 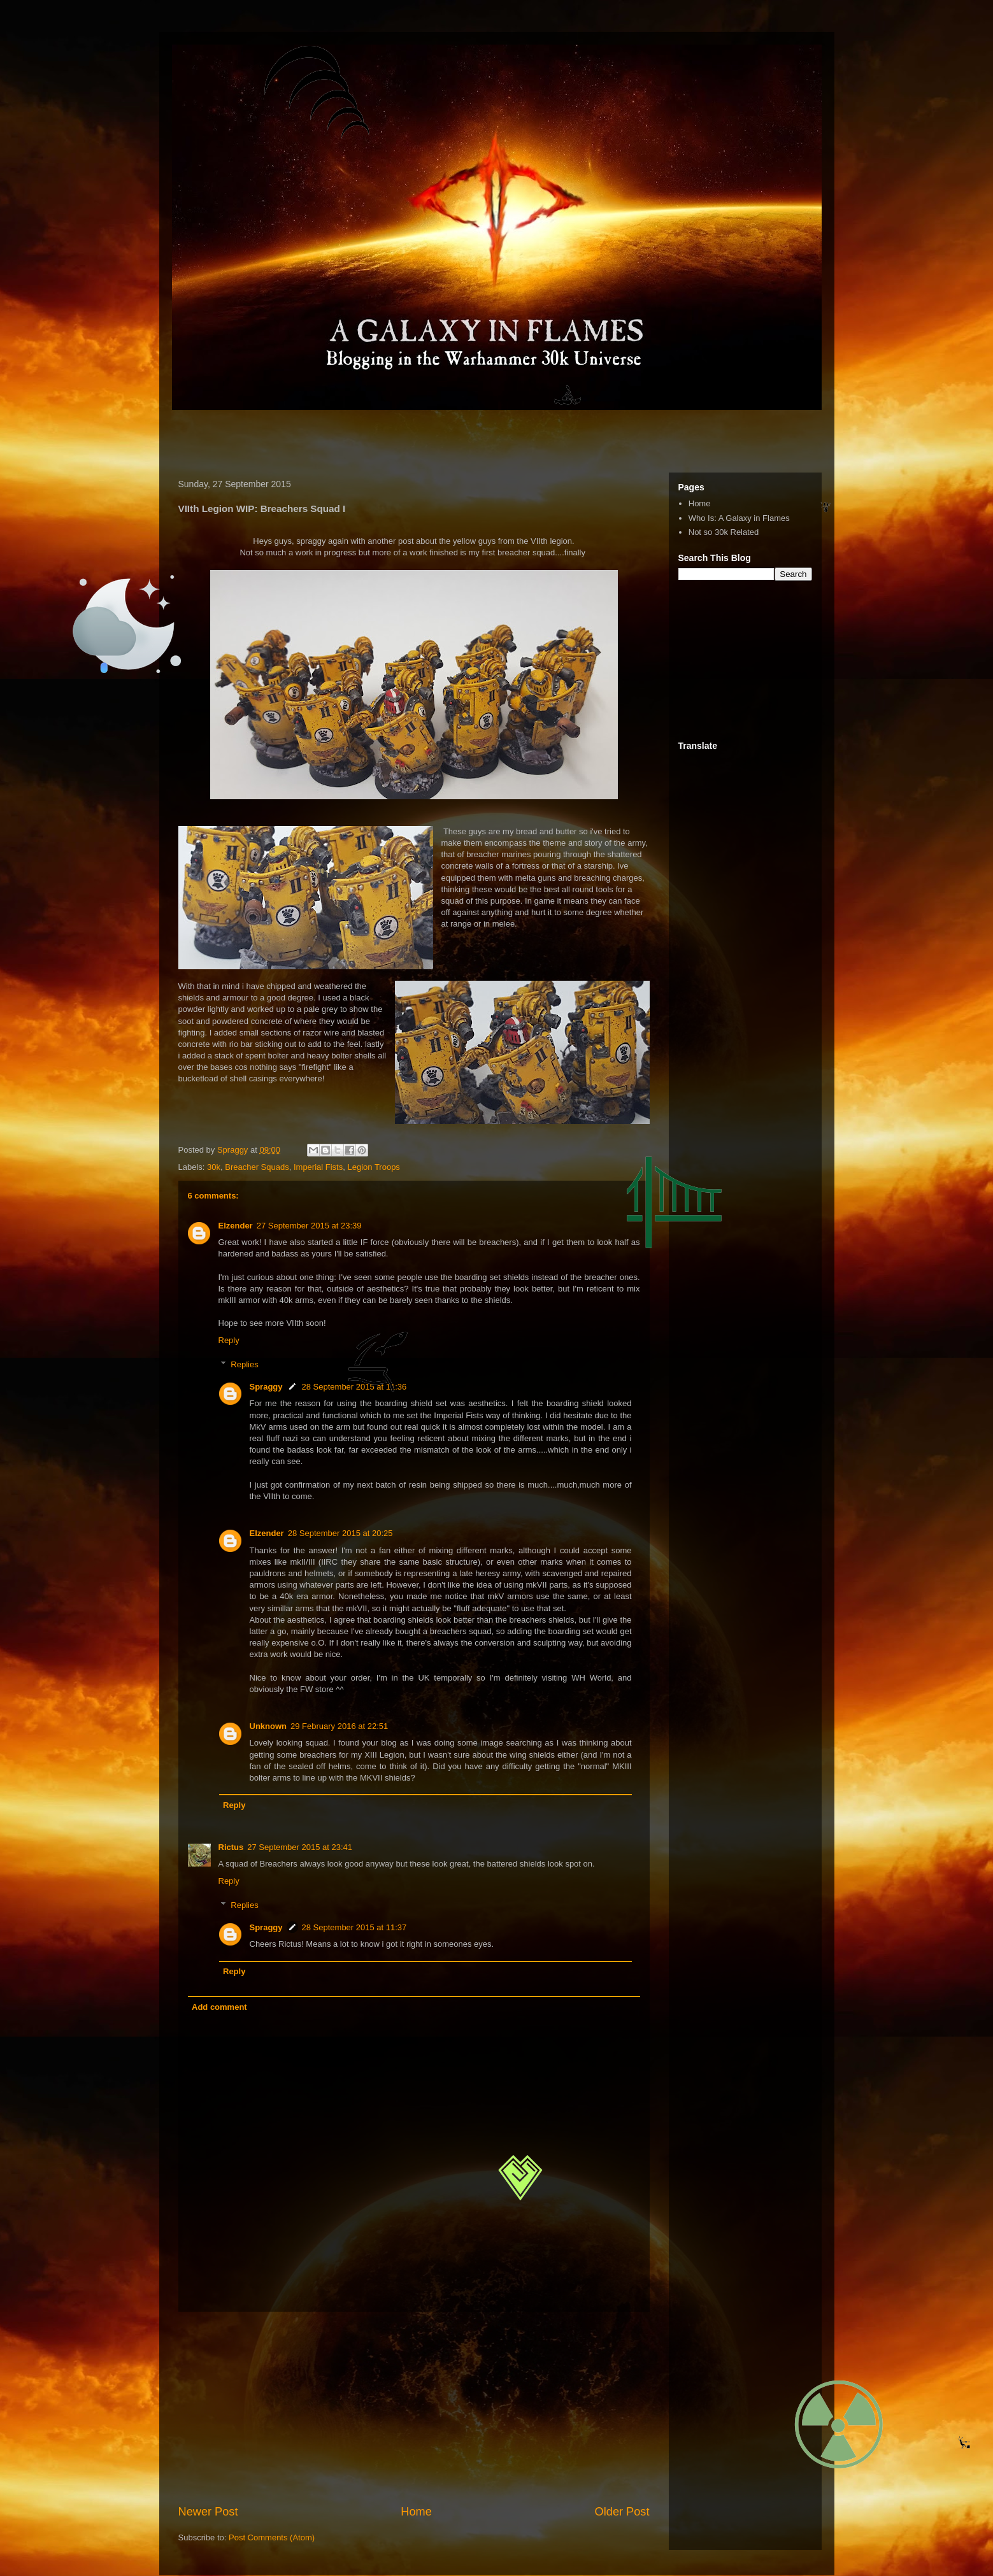 I want to click on indicates an item or character has escaped, so click(x=379, y=1361).